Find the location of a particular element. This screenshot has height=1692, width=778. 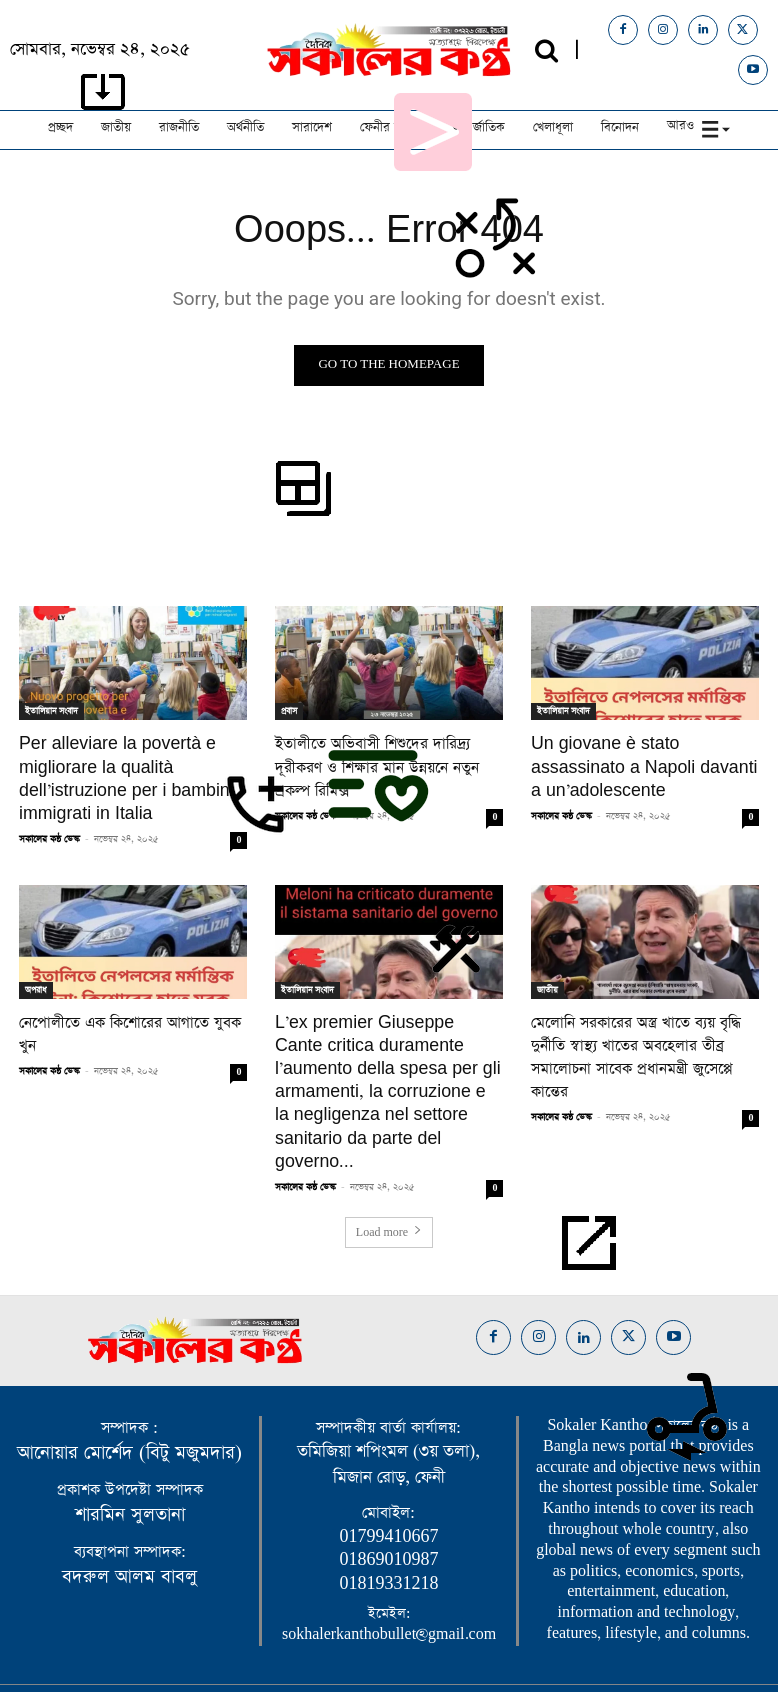

view your favorites list is located at coordinates (373, 784).